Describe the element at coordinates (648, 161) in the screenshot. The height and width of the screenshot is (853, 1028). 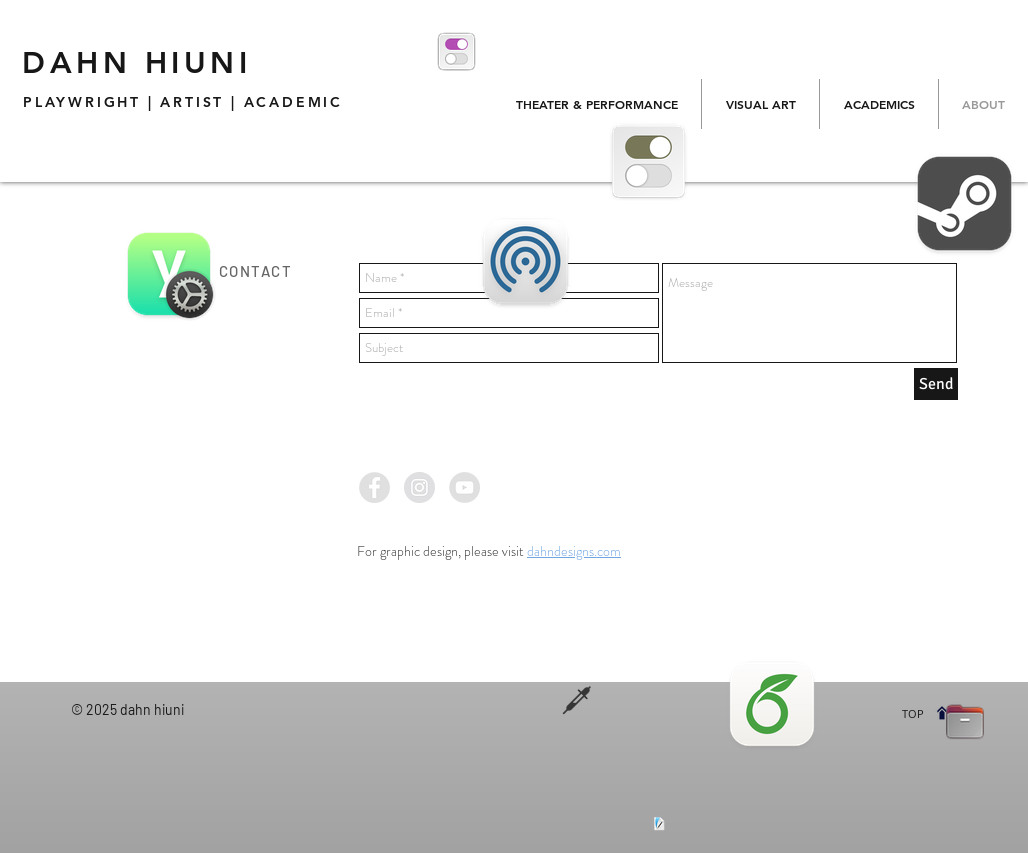
I see `open system tweaks or customization settings` at that location.